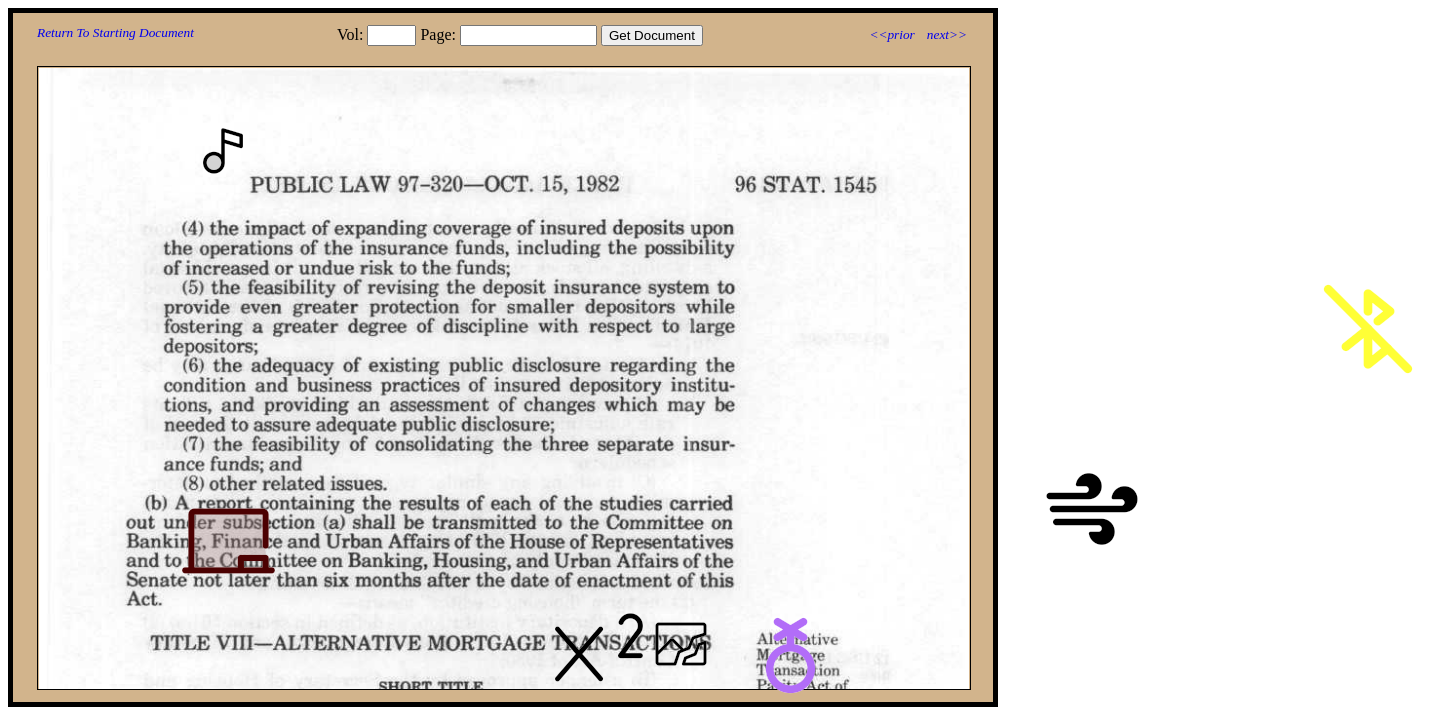 The height and width of the screenshot is (720, 1440). I want to click on access presentation or whiteboard mode, so click(228, 542).